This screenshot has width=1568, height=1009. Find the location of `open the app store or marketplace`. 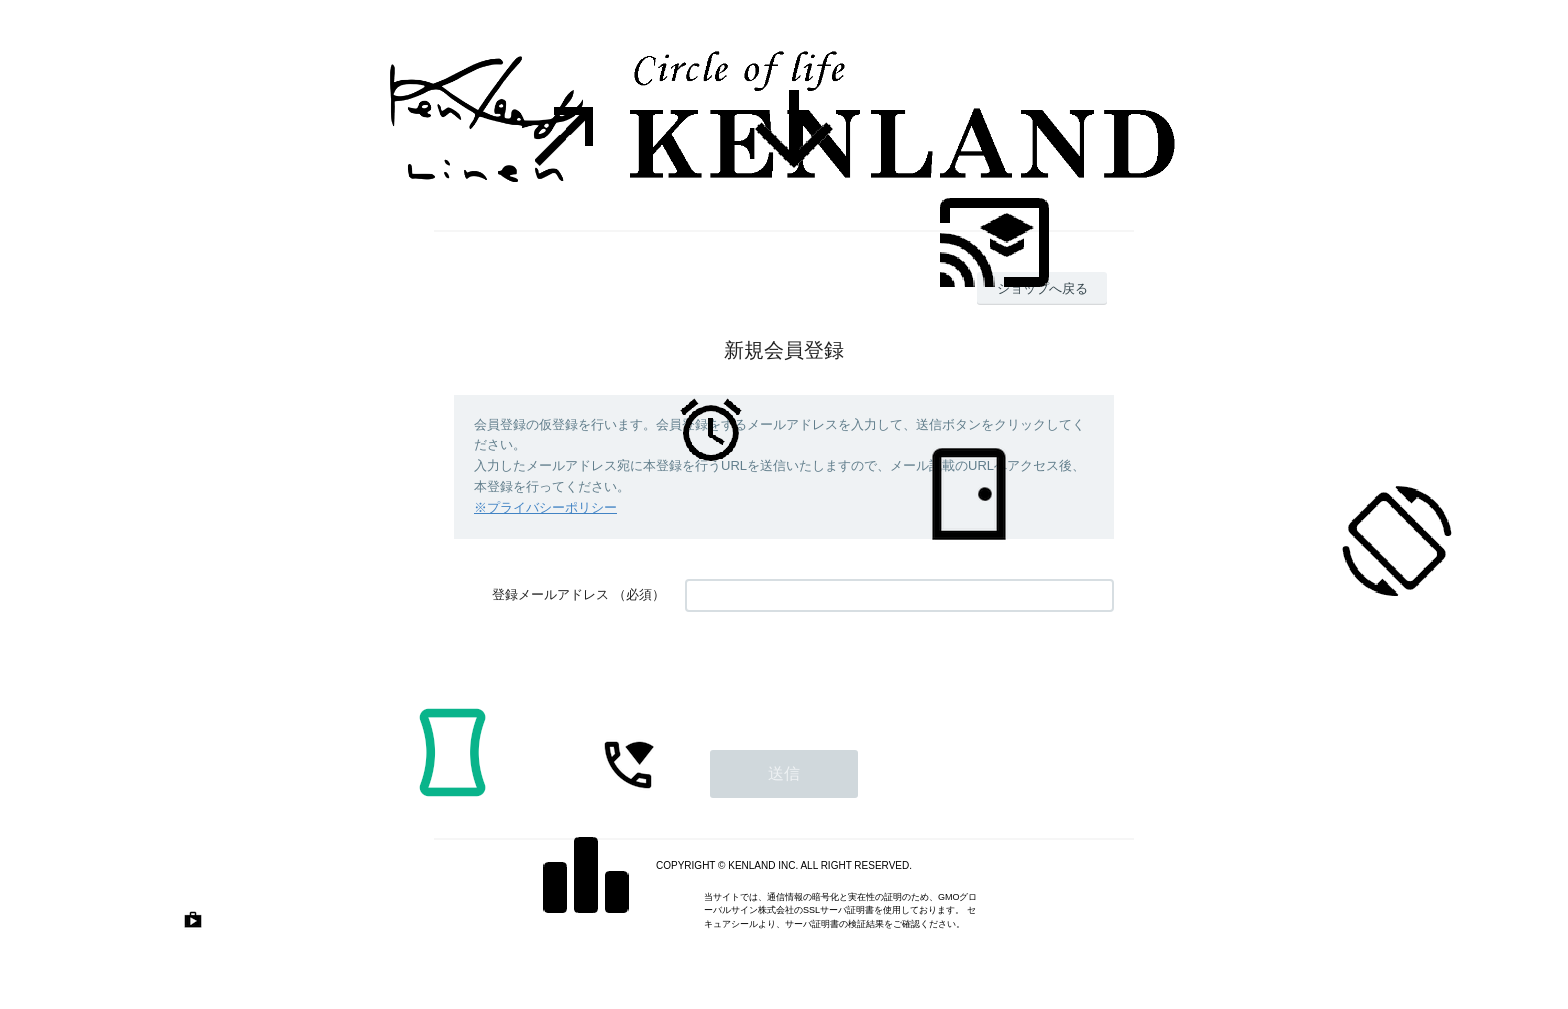

open the app store or marketplace is located at coordinates (193, 920).